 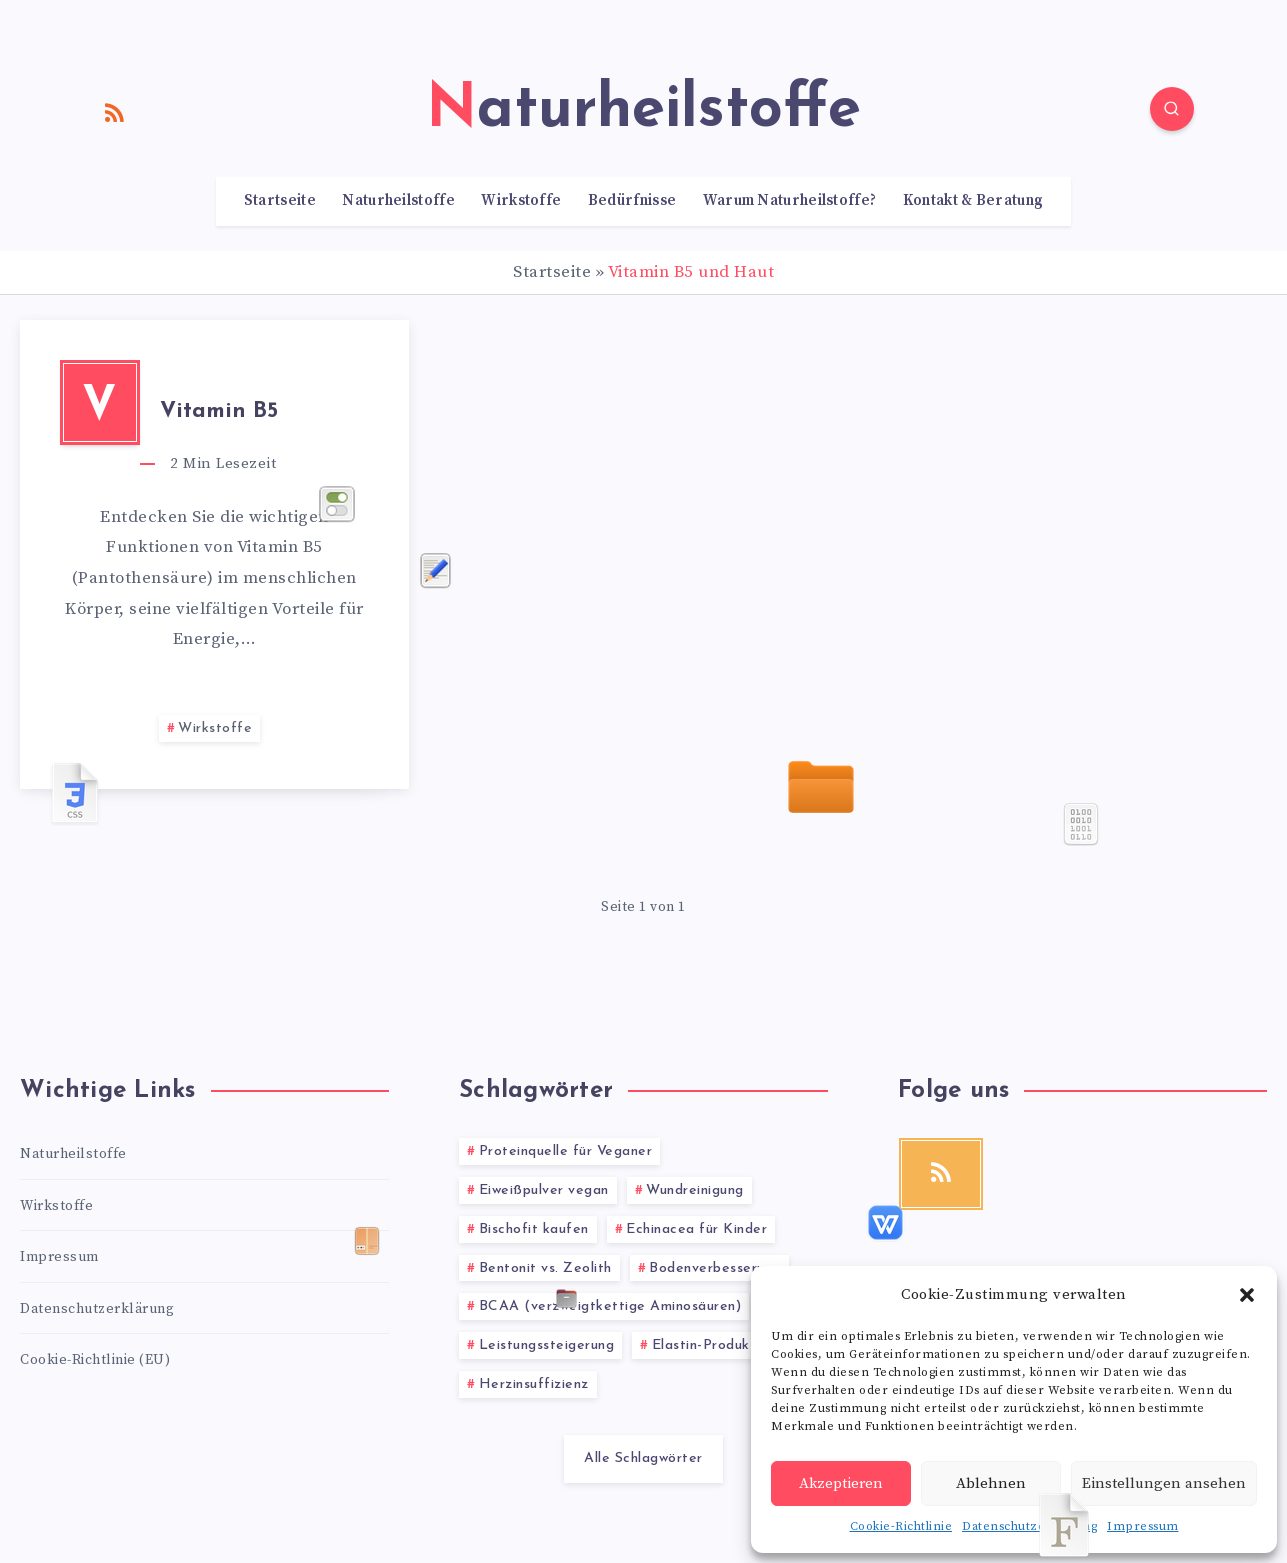 I want to click on indicates a Windows executable or downloadable program file, so click(x=1081, y=824).